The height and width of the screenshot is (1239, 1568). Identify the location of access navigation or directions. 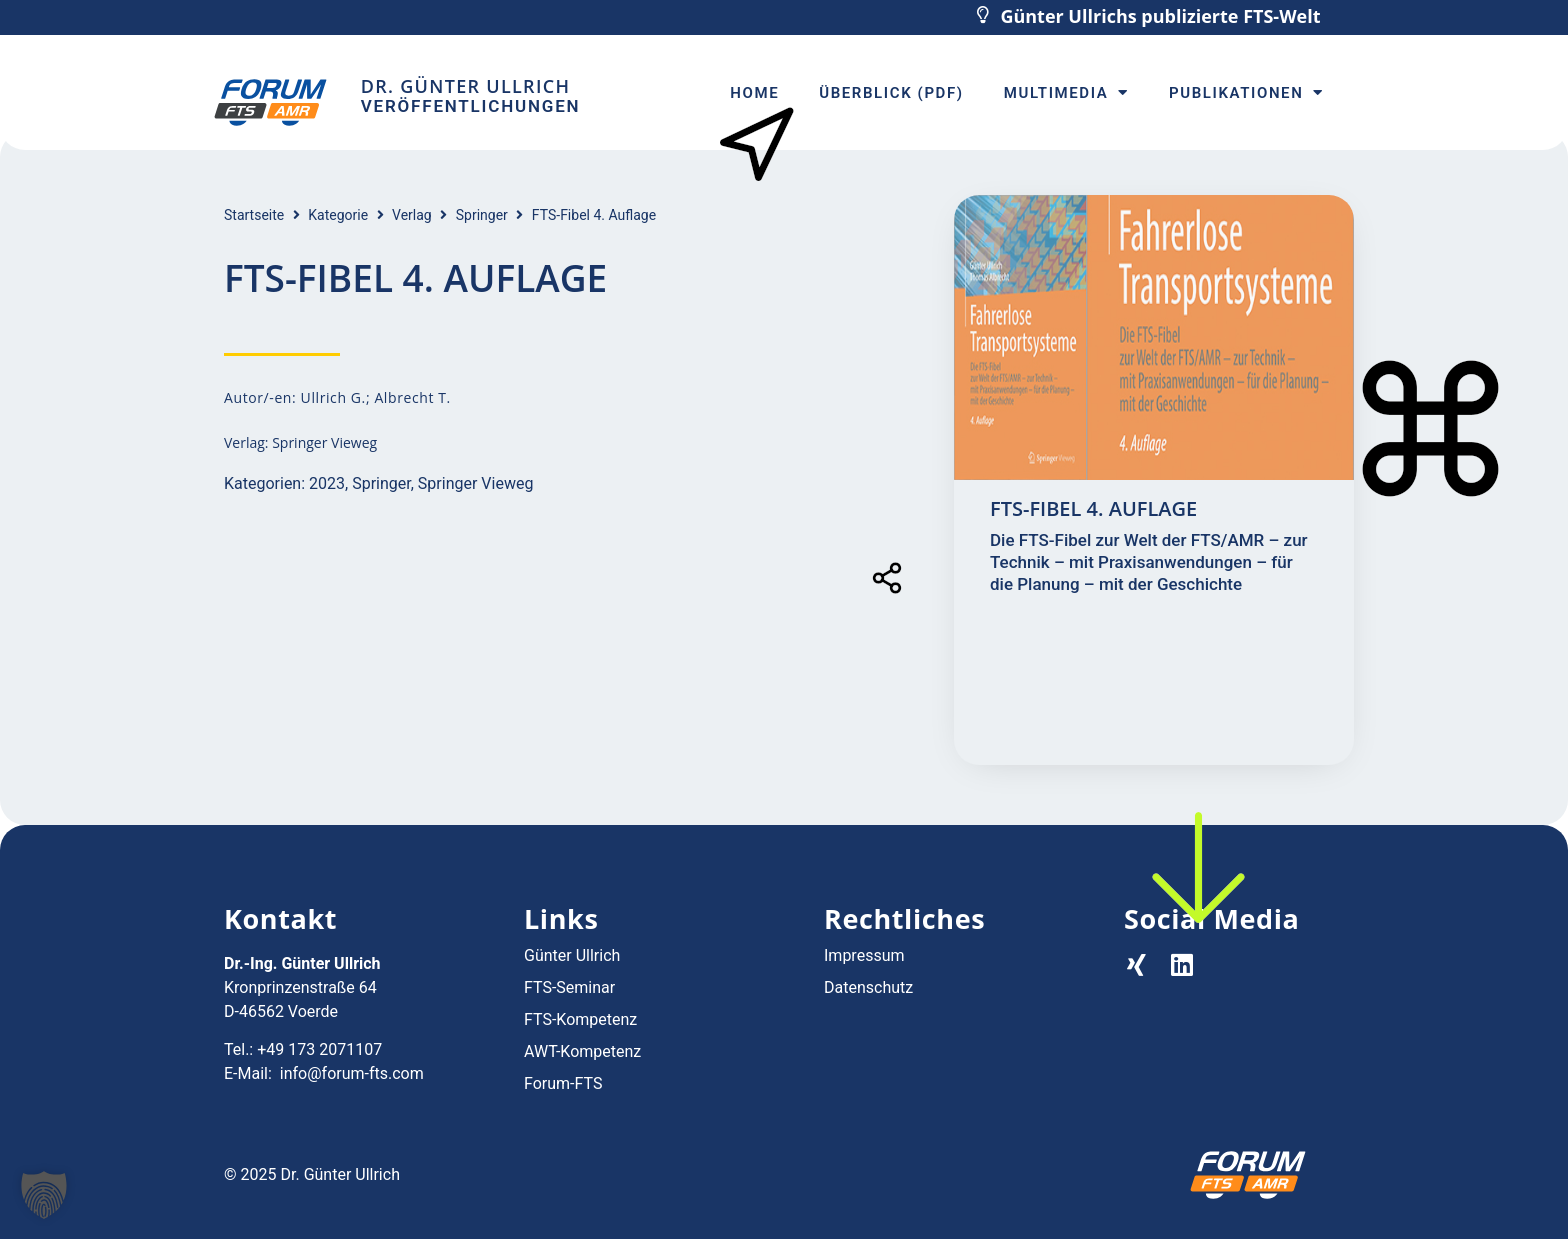
(755, 146).